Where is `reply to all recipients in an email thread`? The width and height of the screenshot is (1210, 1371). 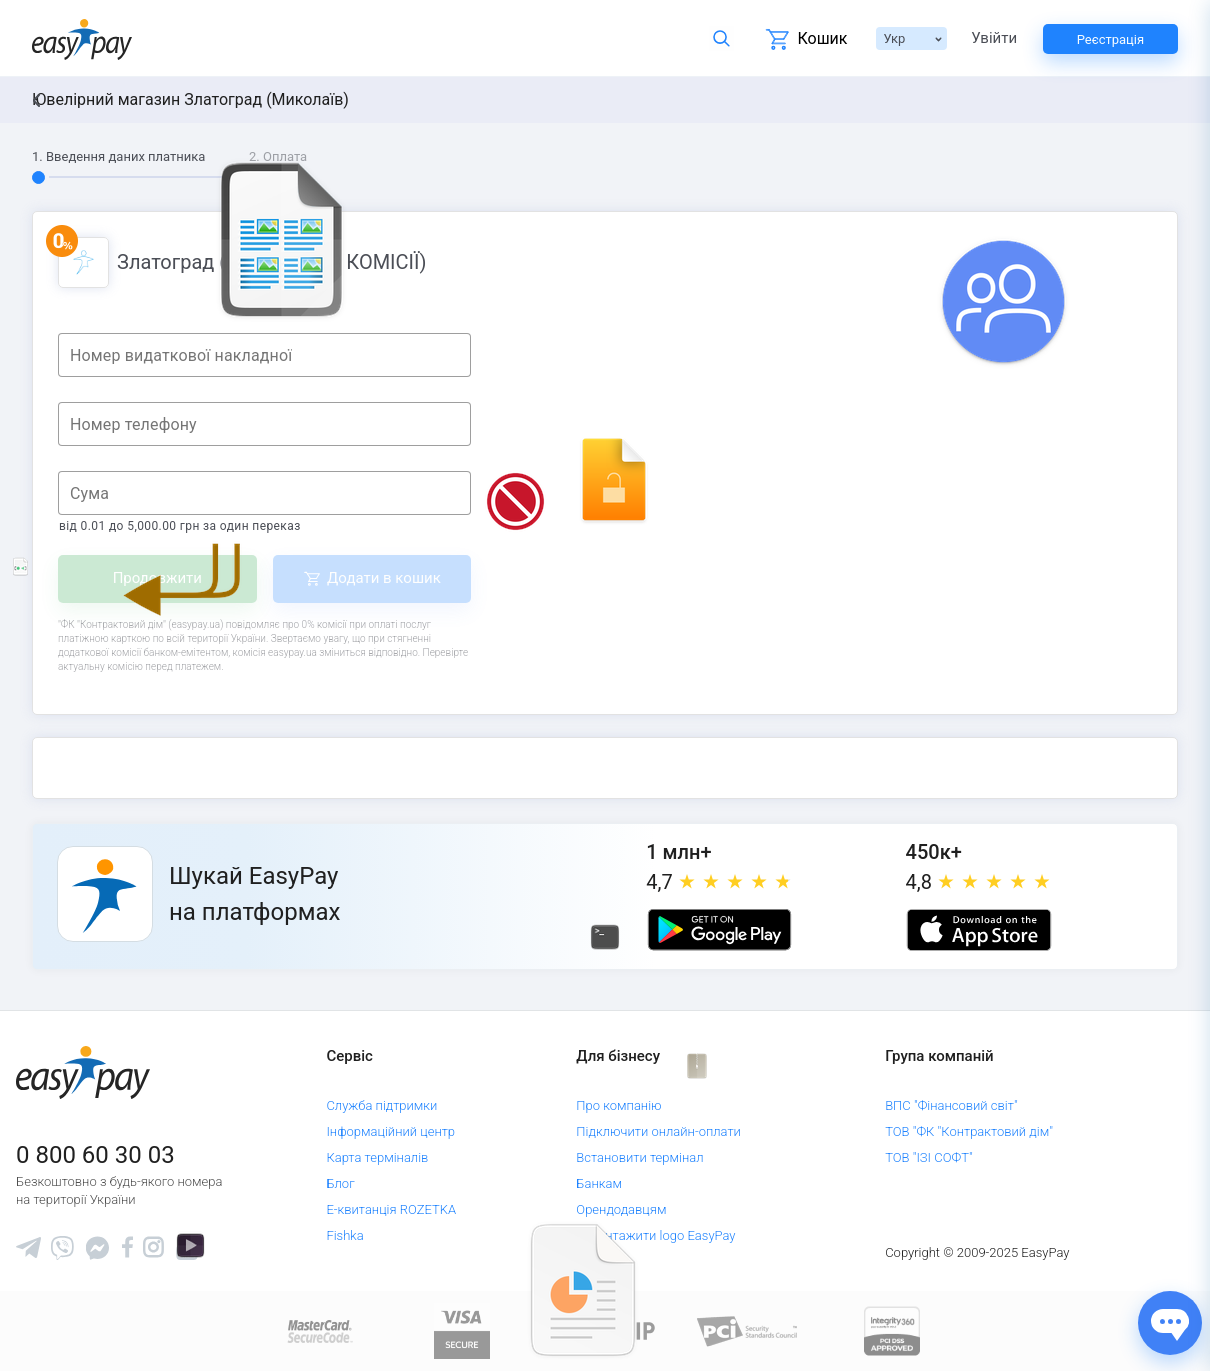
reply to all recipients in an email thread is located at coordinates (180, 579).